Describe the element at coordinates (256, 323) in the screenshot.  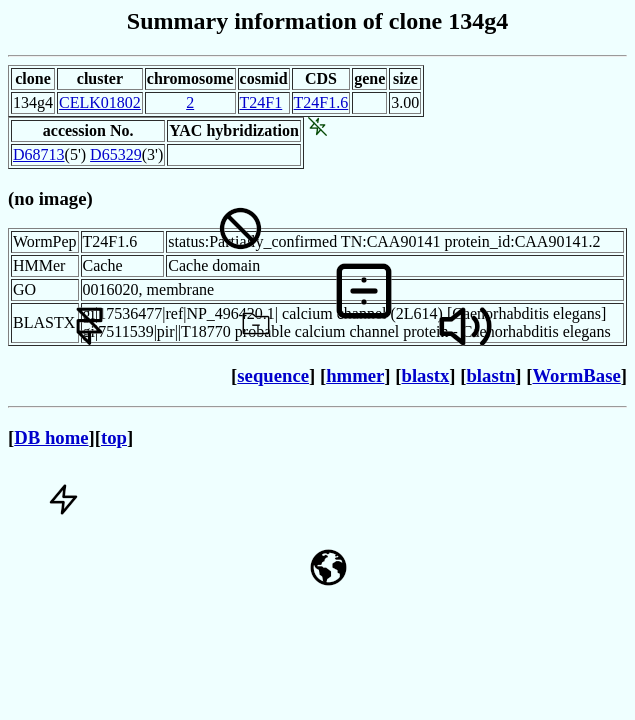
I see `remove a folder` at that location.